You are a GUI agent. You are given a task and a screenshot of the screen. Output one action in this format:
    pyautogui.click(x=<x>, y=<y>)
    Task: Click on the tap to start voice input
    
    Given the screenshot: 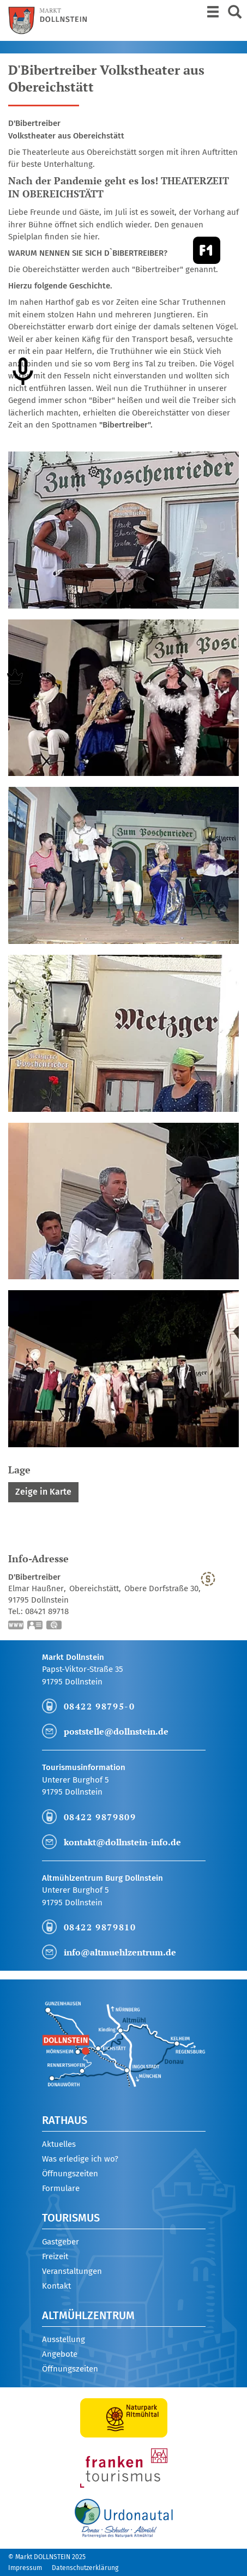 What is the action you would take?
    pyautogui.click(x=23, y=372)
    